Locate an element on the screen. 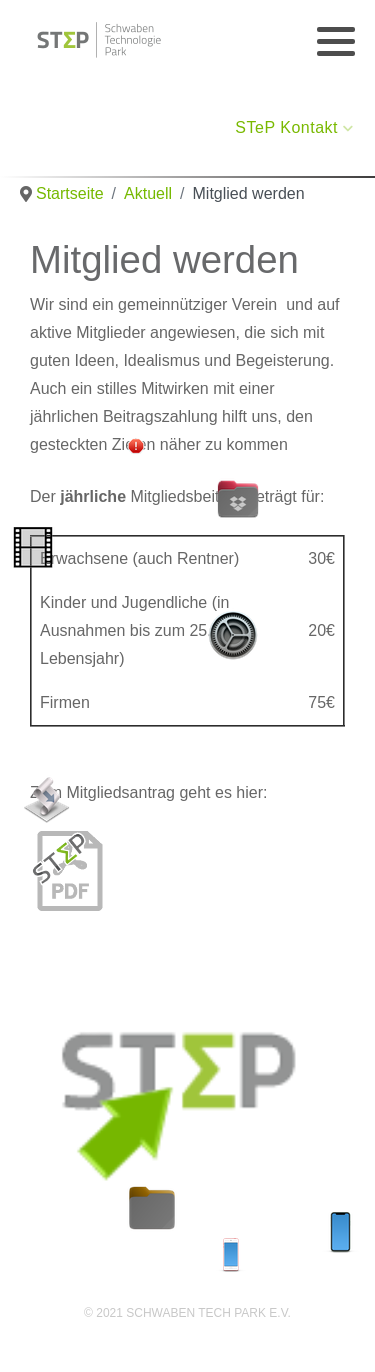 The height and width of the screenshot is (1372, 375). iPhone 11 or 12 device icon is located at coordinates (340, 1232).